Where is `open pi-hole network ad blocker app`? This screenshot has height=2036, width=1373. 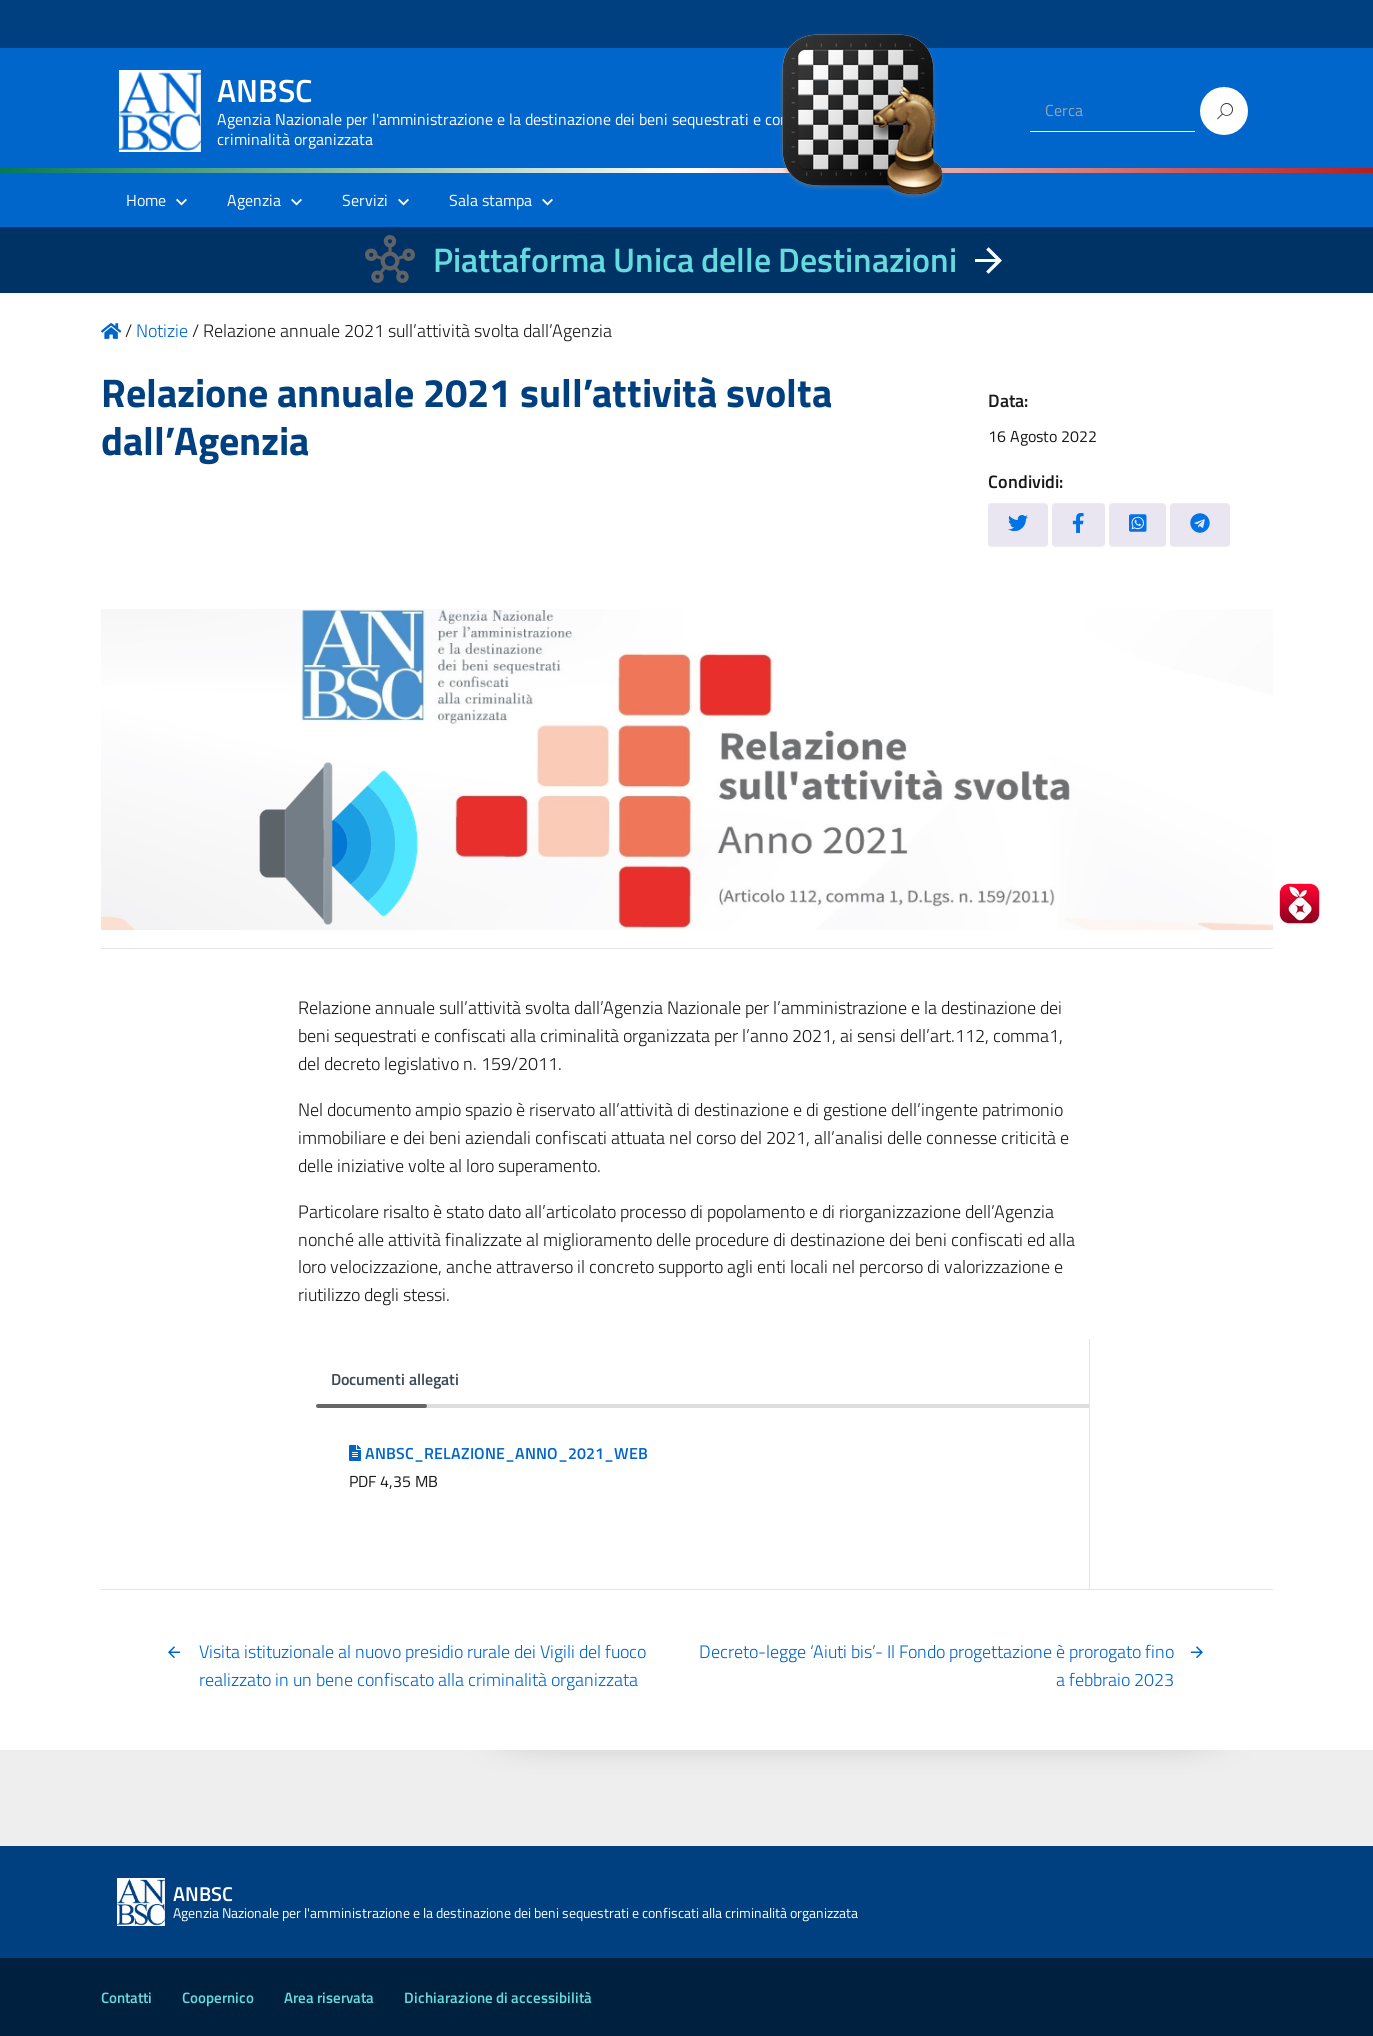 open pi-hole network ad blocker app is located at coordinates (1299, 903).